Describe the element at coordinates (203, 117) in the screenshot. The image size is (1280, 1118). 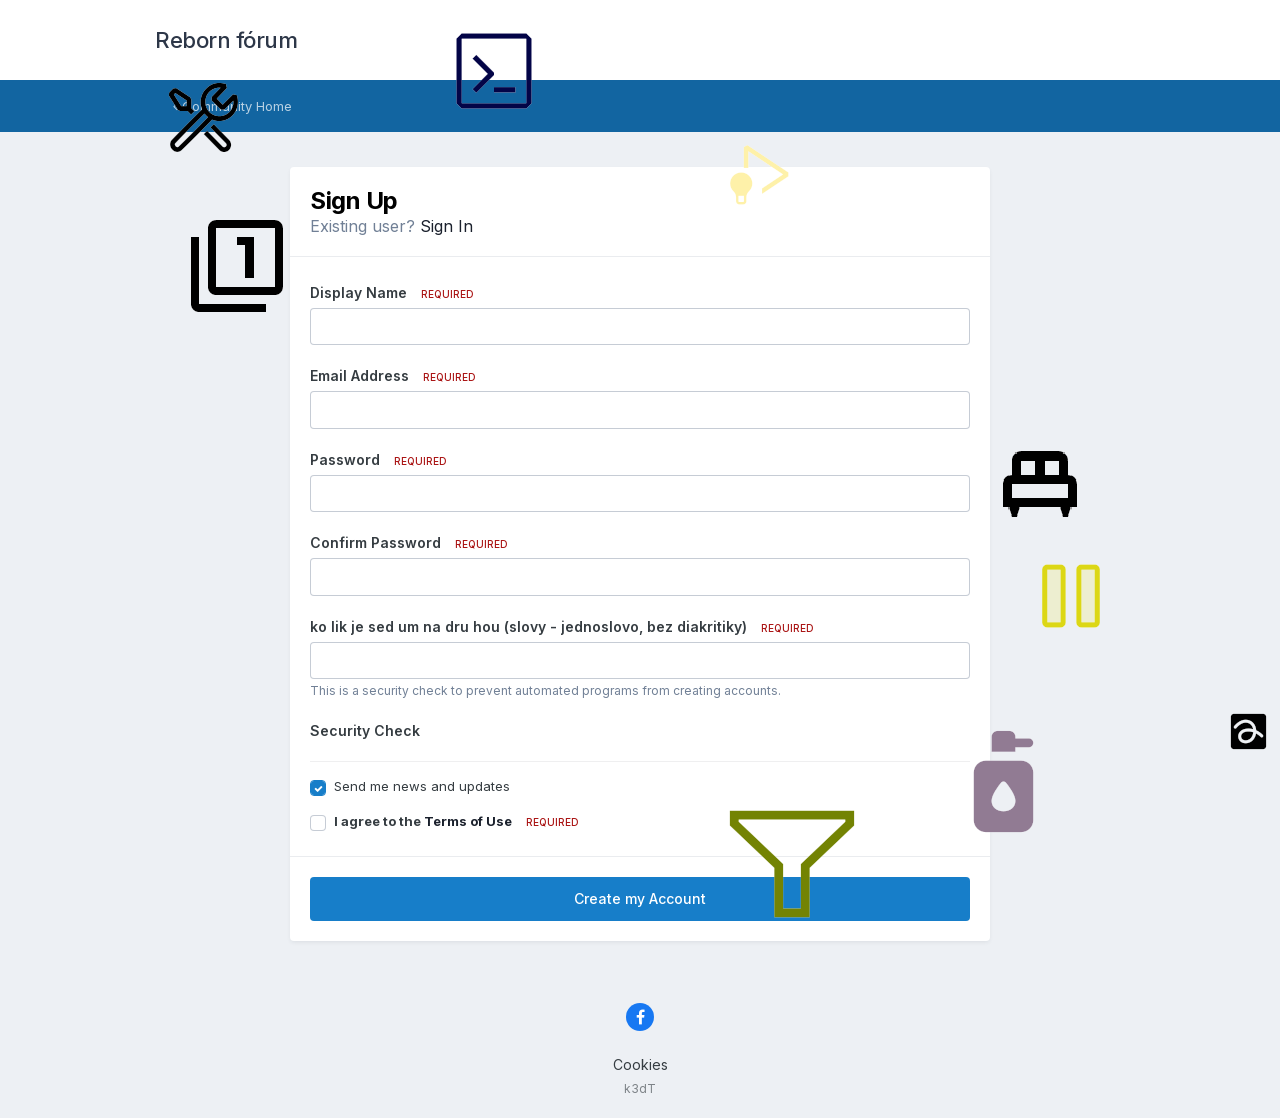
I see `access settings or configuration options` at that location.